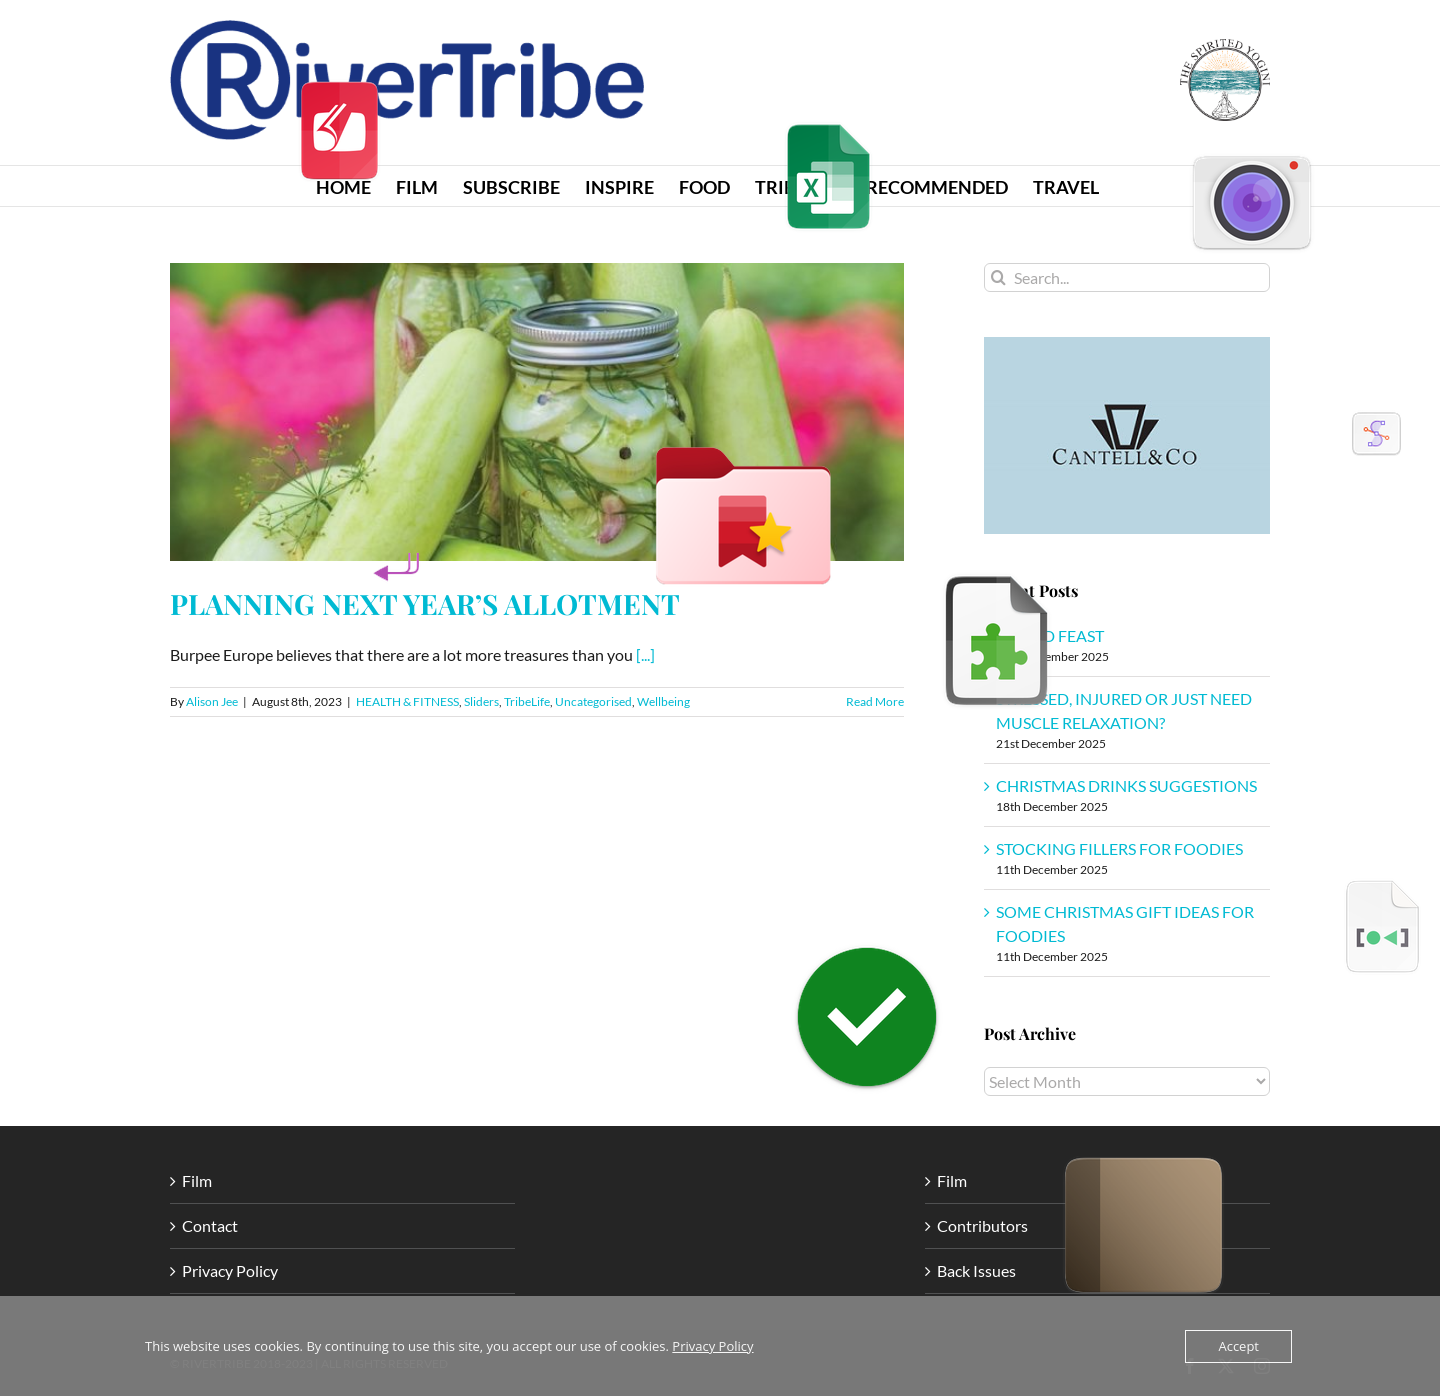  I want to click on open microsoft excel spreadsheet file, so click(828, 176).